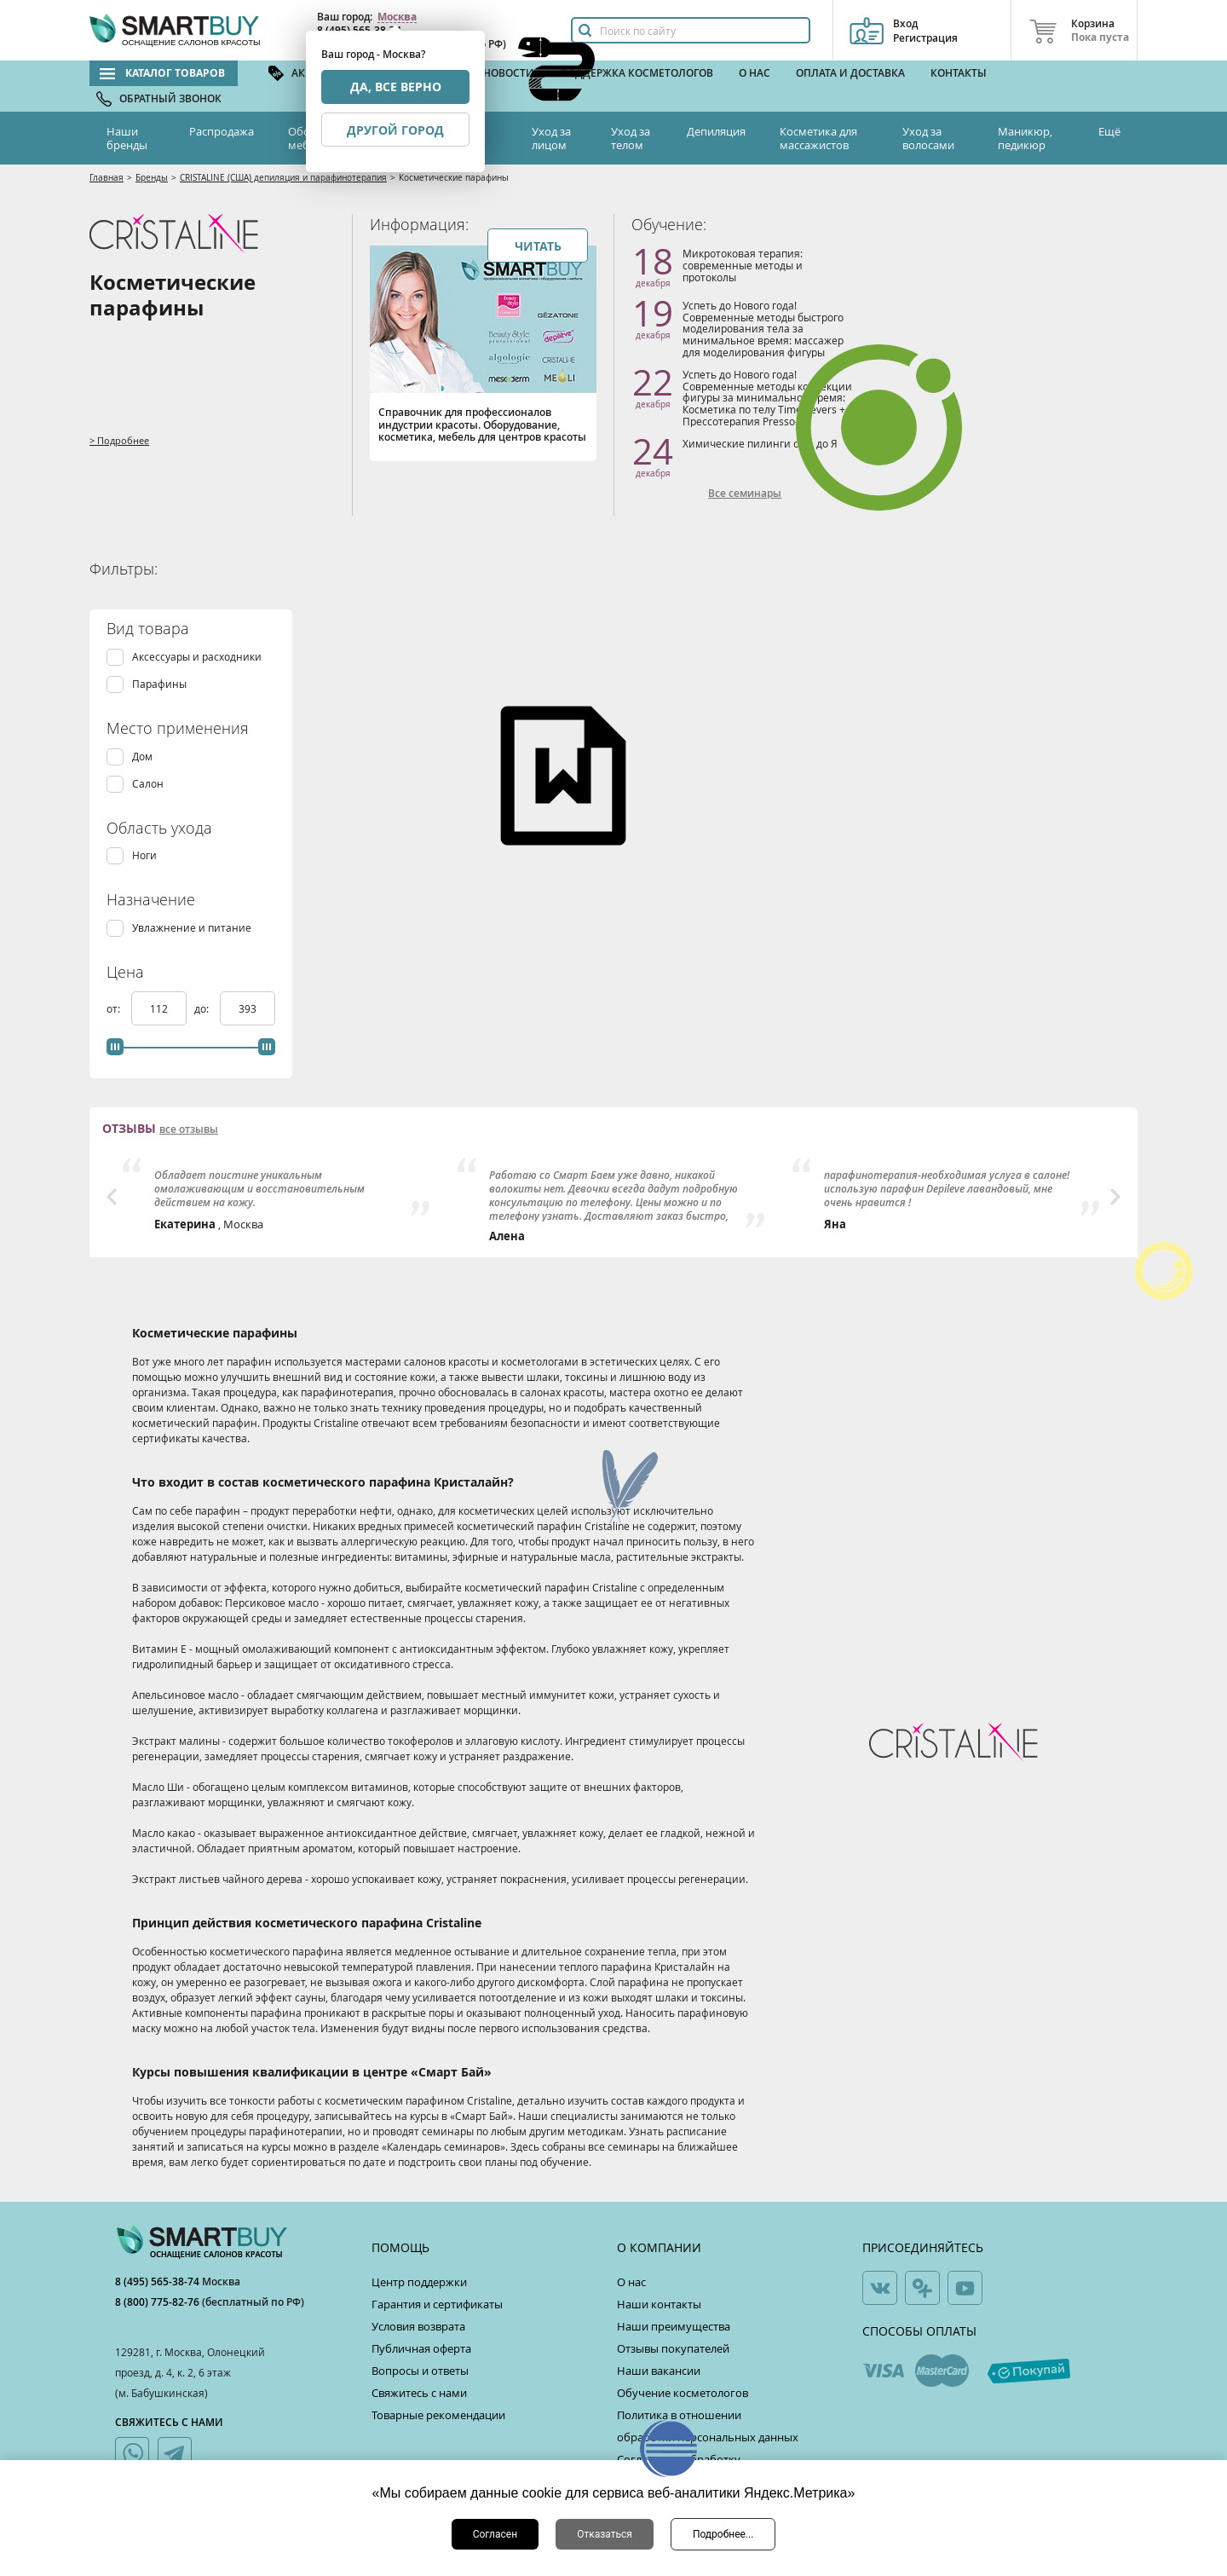 This screenshot has width=1227, height=2576. What do you see at coordinates (1164, 1271) in the screenshot?
I see `sitecore branding or logo identifier` at bounding box center [1164, 1271].